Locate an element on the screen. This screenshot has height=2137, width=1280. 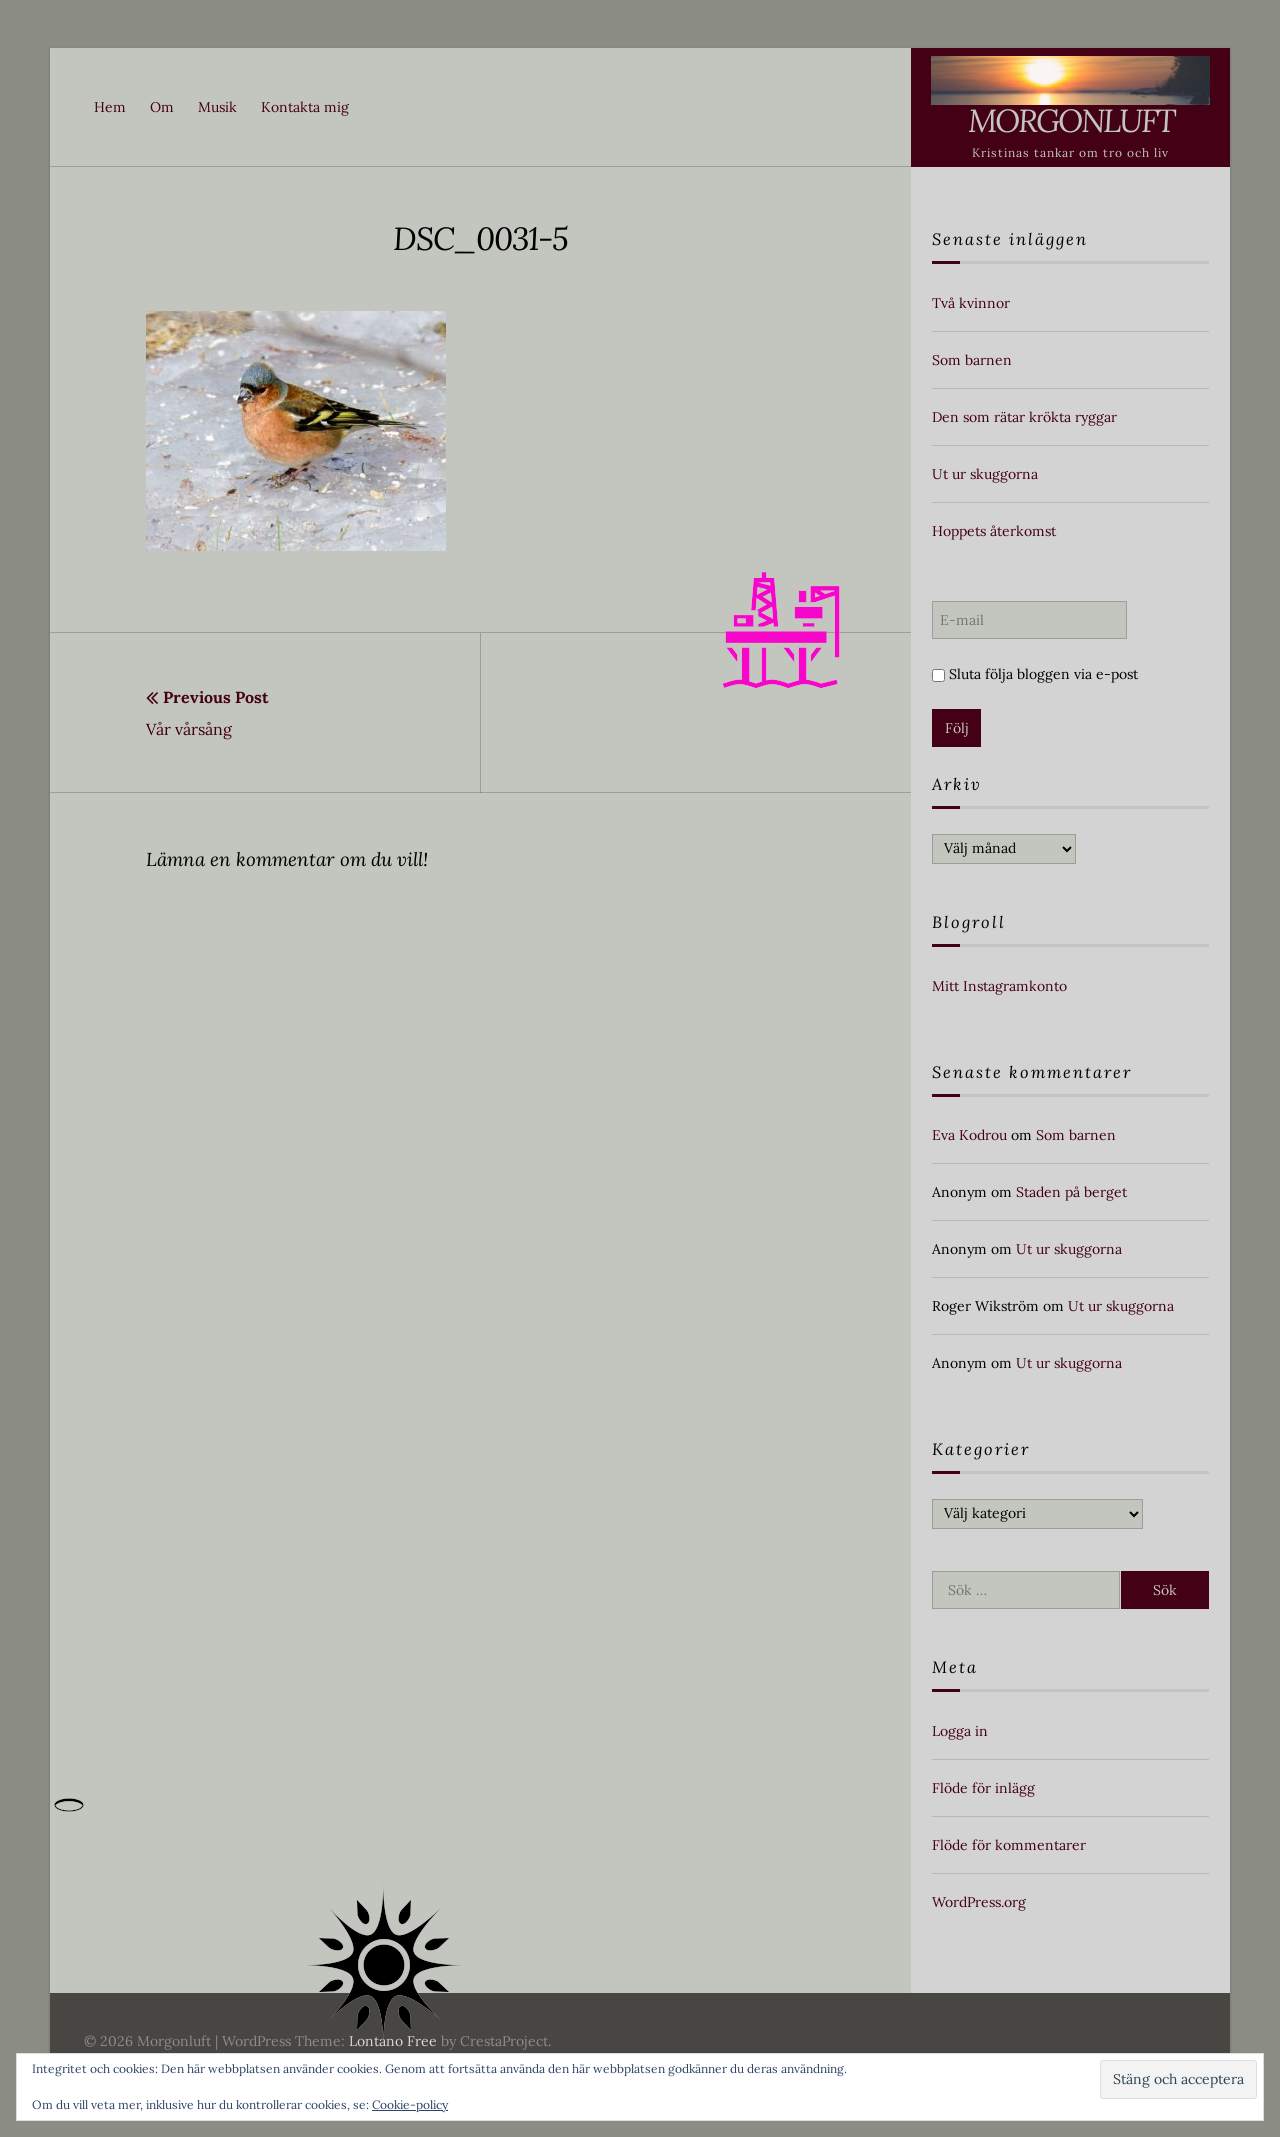
indicates a pit or trap hazard in gameplay is located at coordinates (69, 1805).